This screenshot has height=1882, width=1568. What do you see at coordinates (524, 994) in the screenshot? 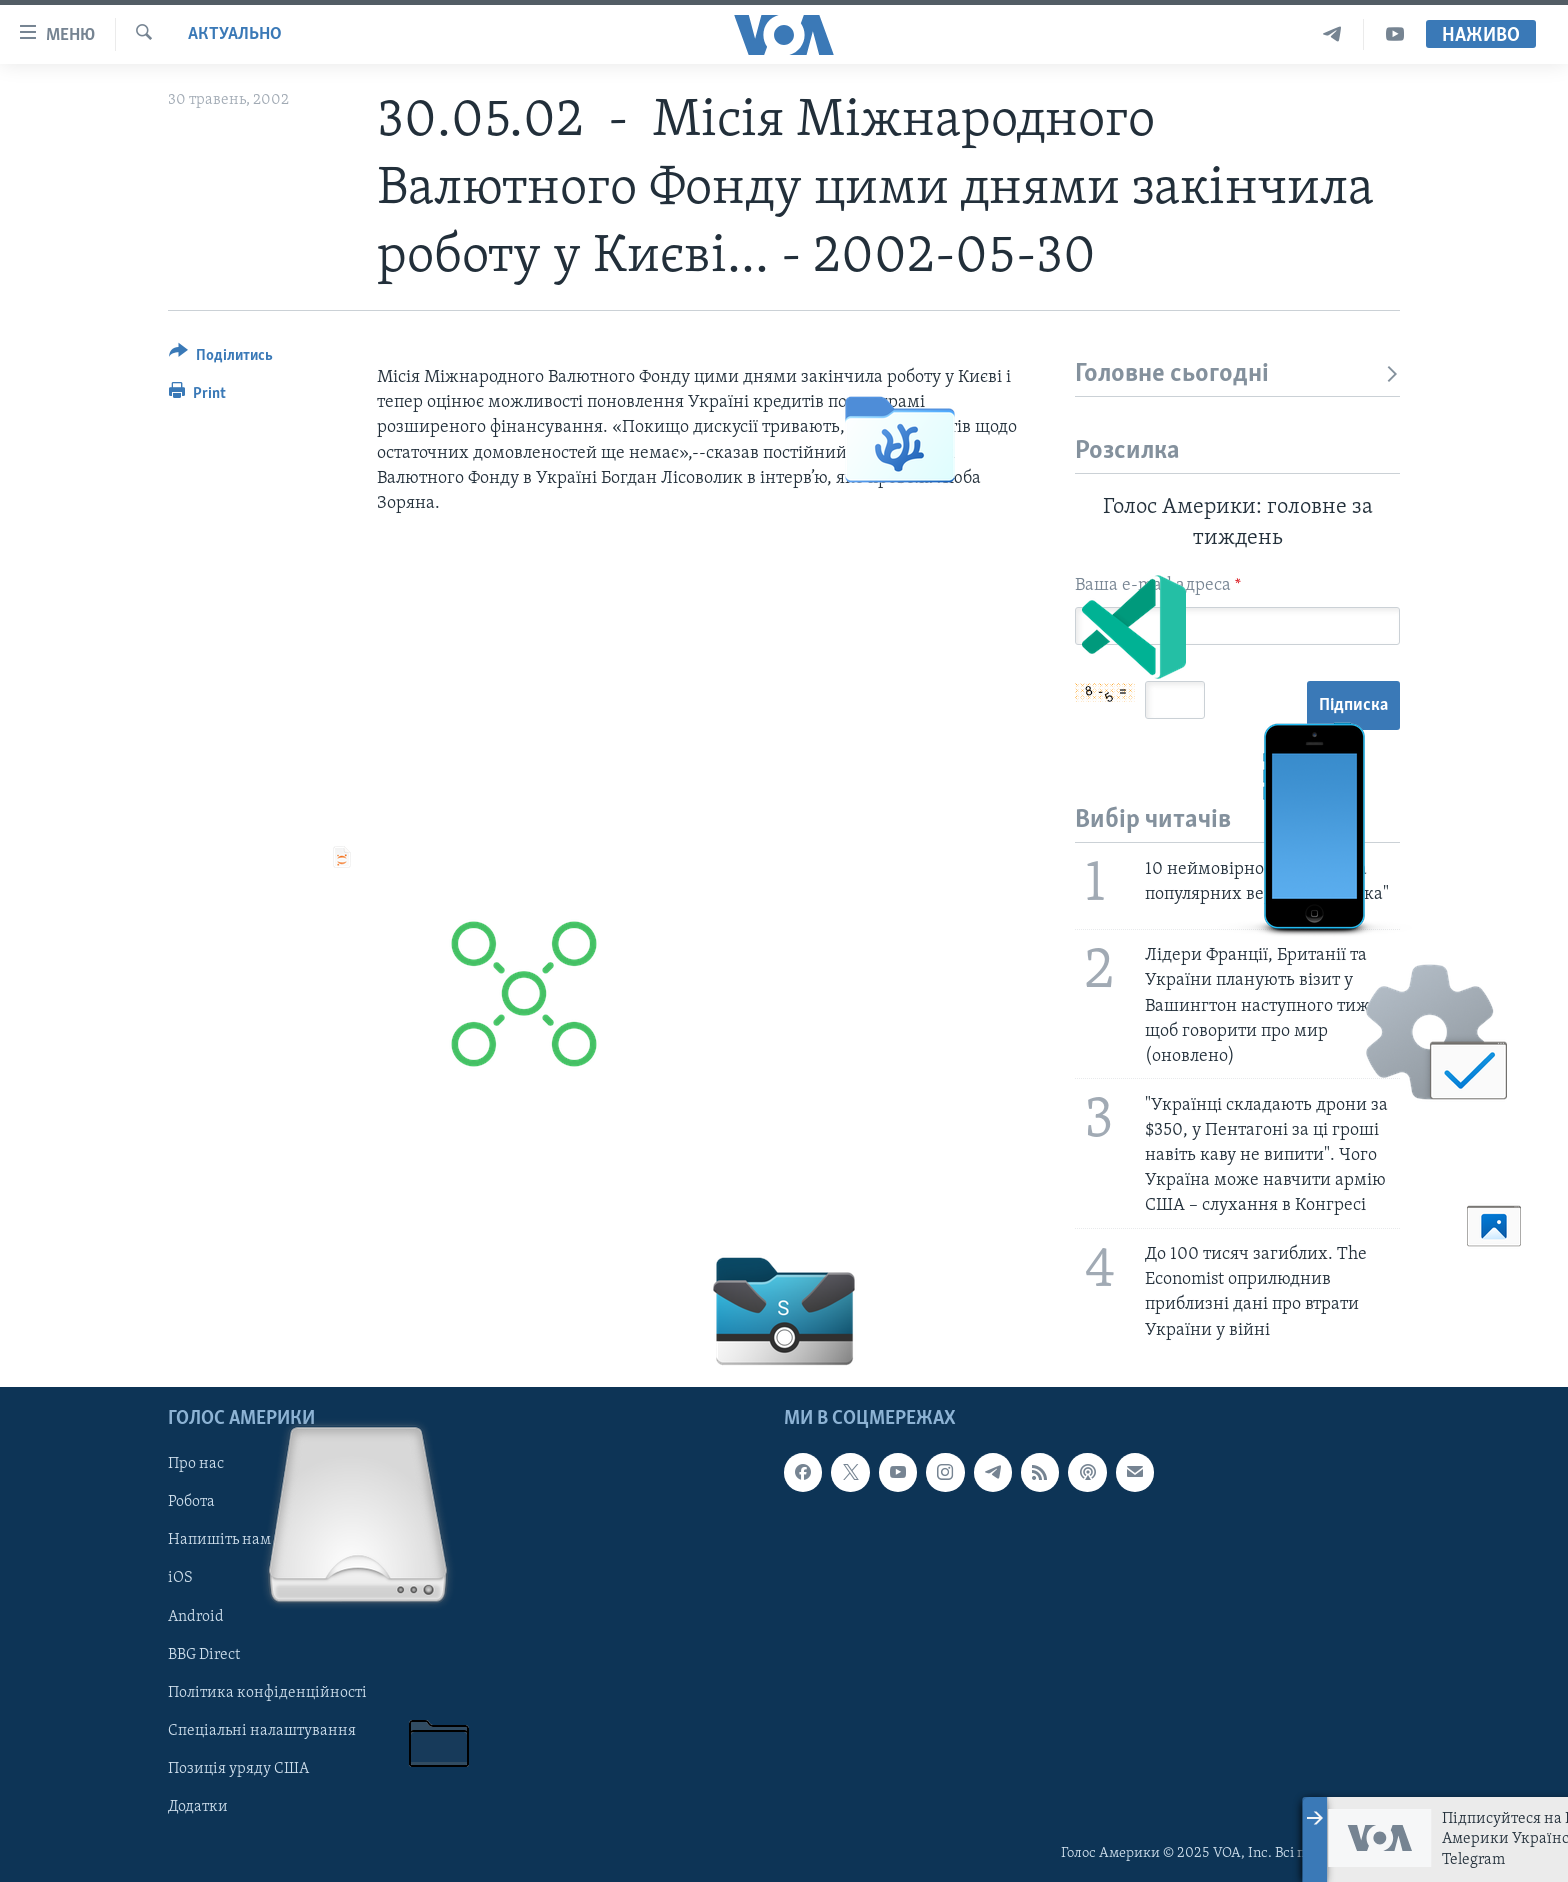
I see `access media library replication tools` at bounding box center [524, 994].